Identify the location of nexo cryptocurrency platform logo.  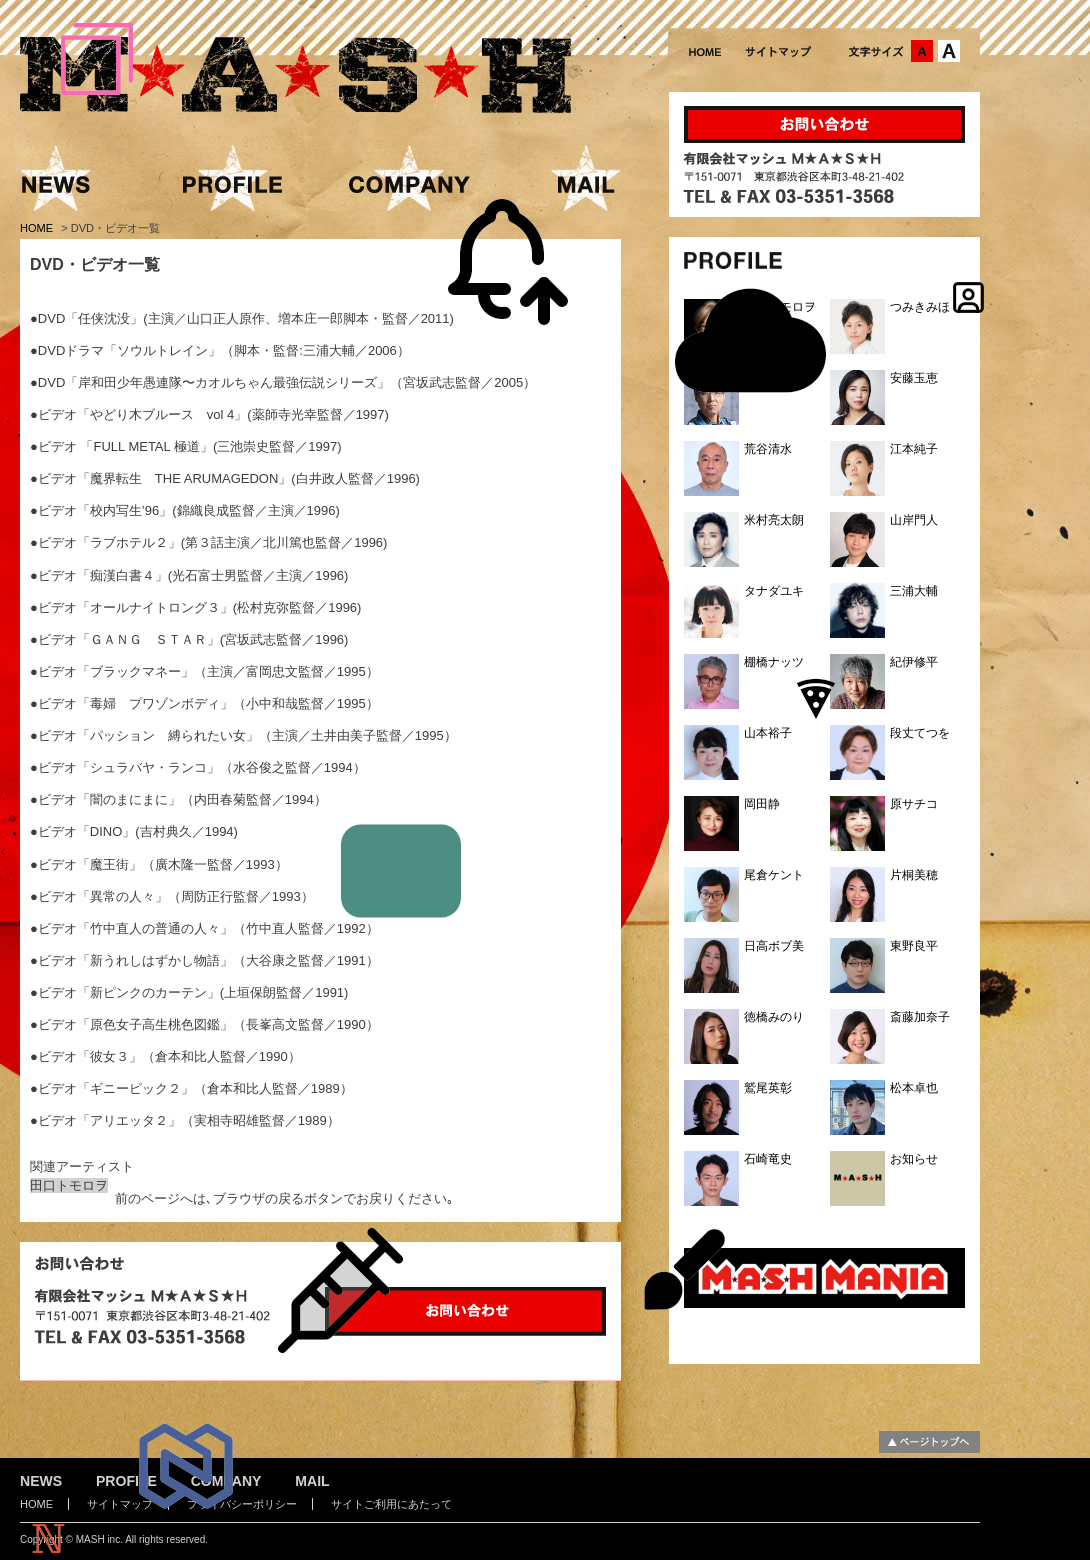
(186, 1466).